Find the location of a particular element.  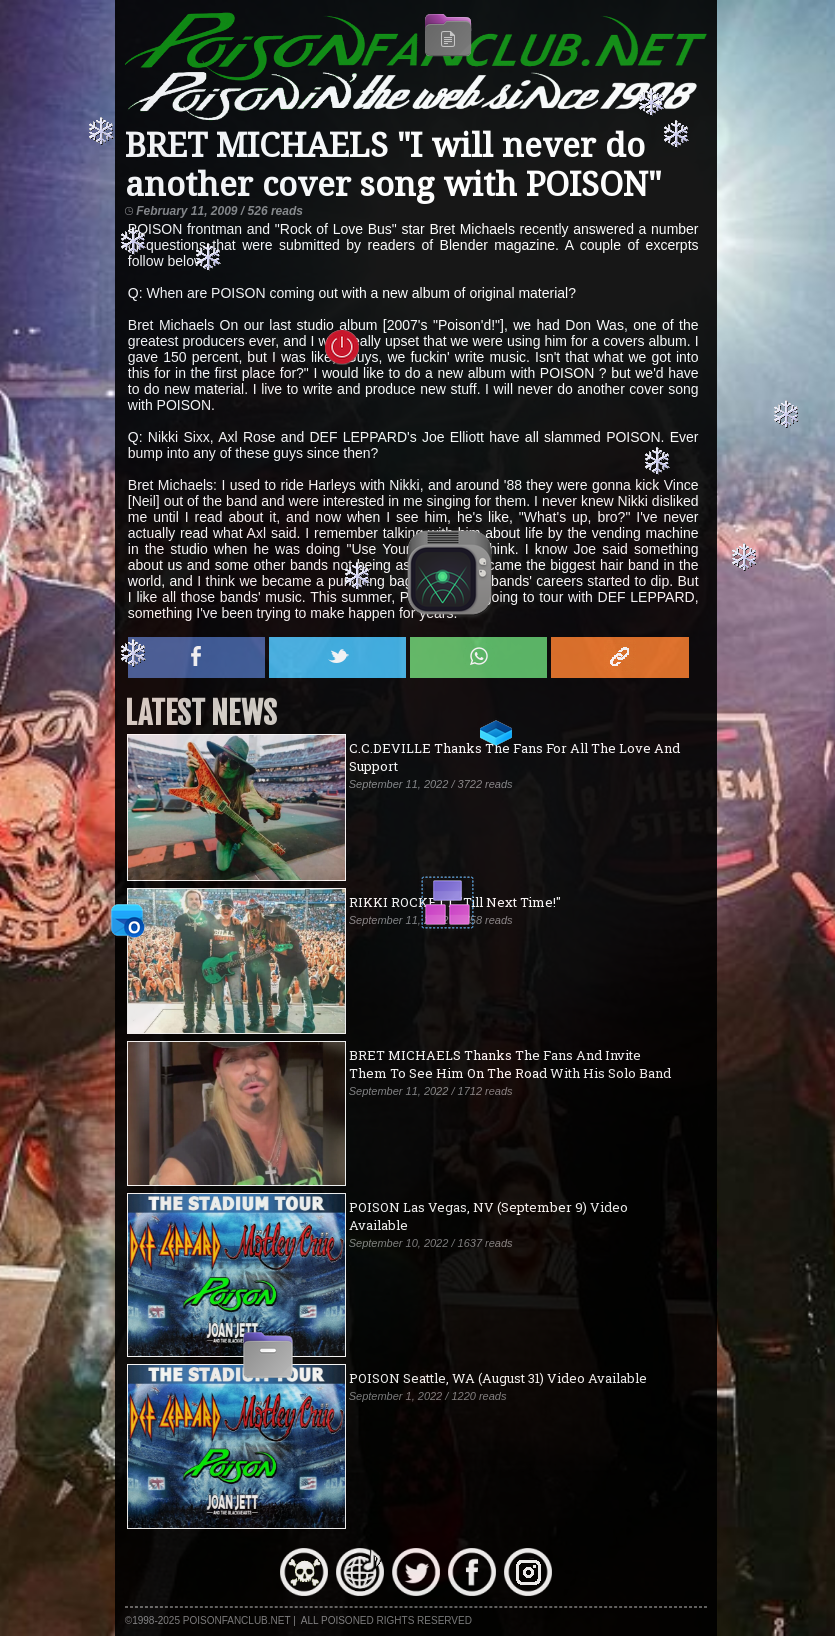

select all items in the current view is located at coordinates (447, 902).